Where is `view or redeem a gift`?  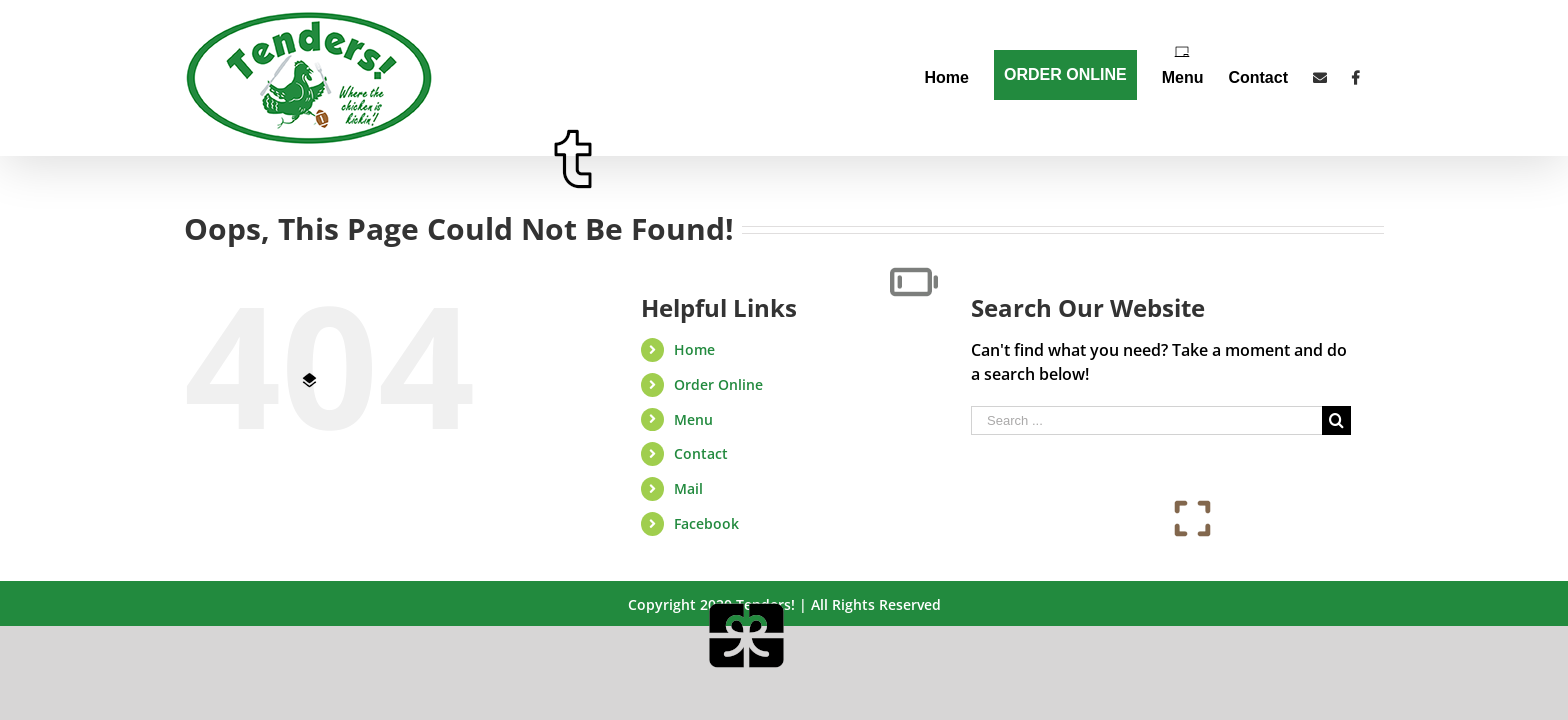
view or redeem a gift is located at coordinates (746, 635).